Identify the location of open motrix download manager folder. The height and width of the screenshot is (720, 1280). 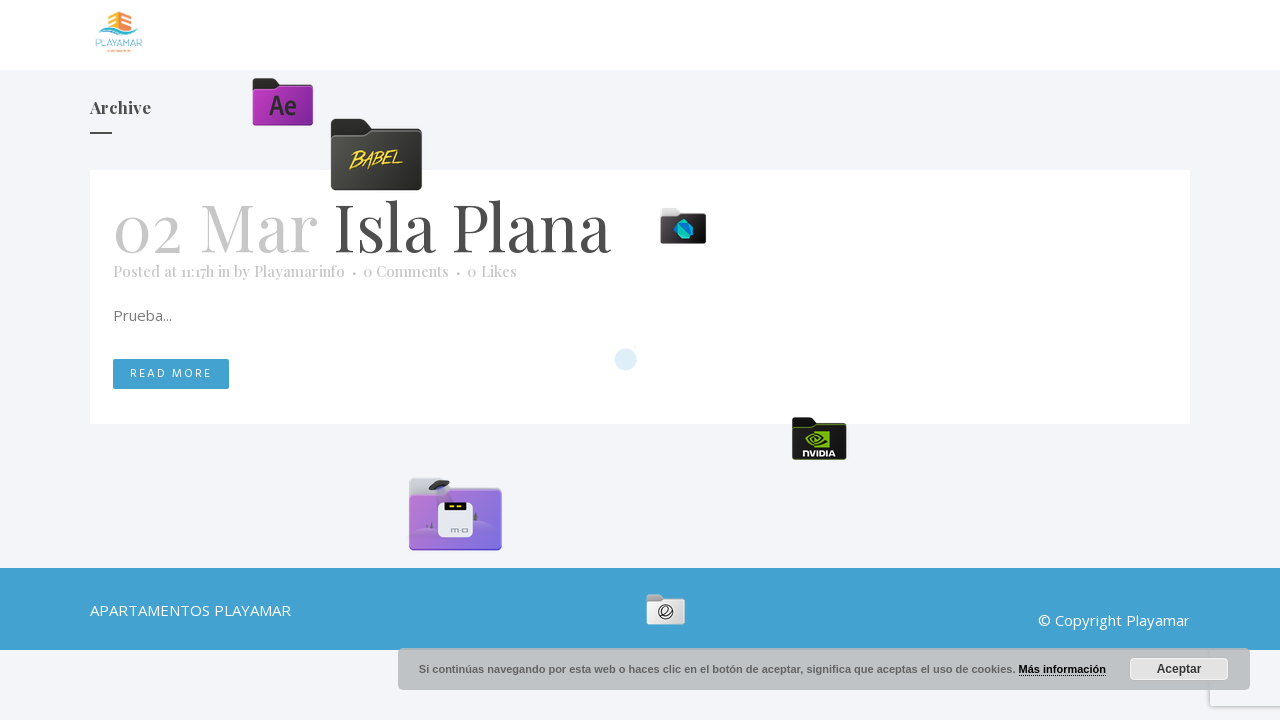
(455, 518).